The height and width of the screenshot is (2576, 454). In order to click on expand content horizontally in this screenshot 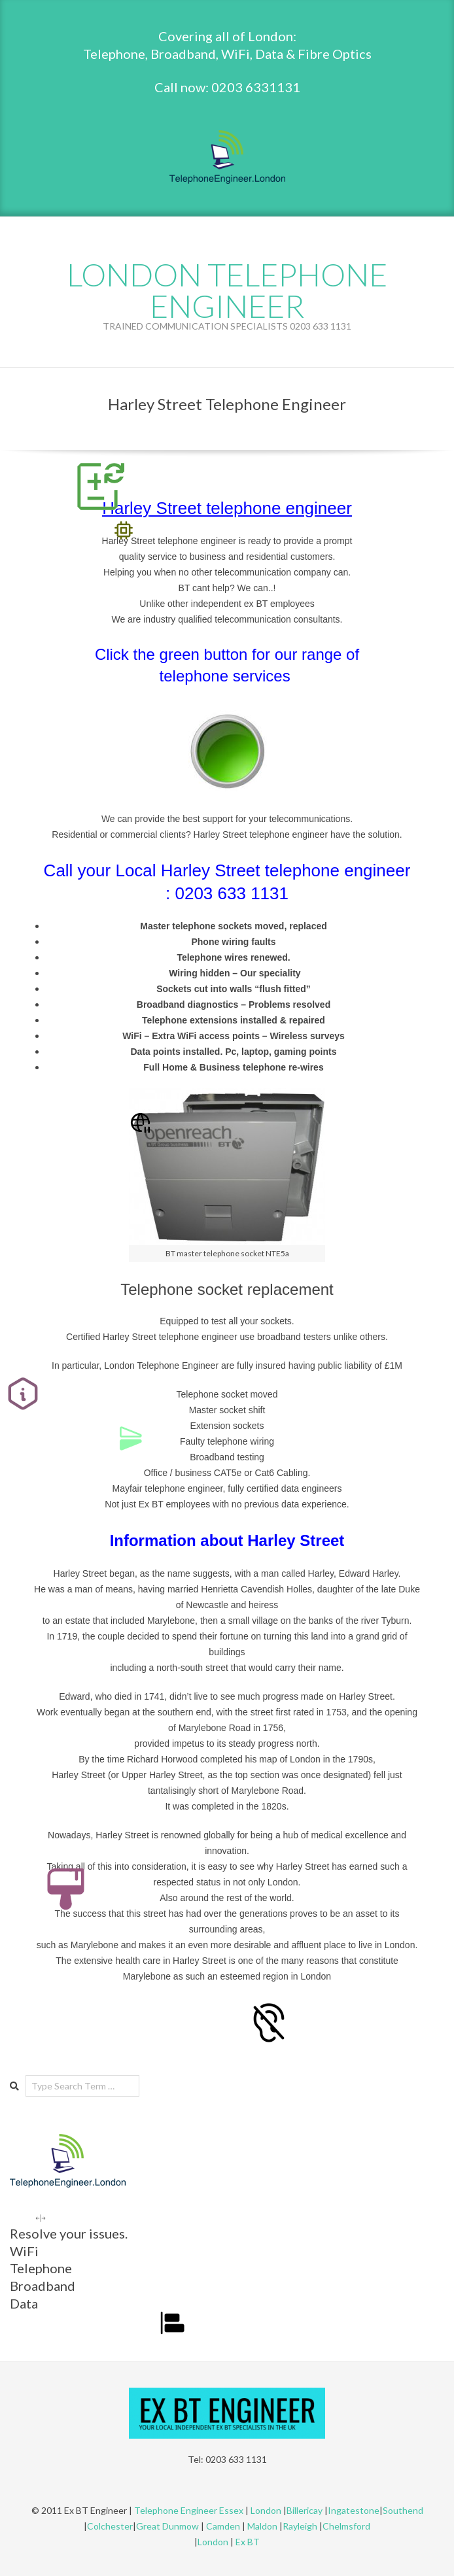, I will do `click(41, 2218)`.